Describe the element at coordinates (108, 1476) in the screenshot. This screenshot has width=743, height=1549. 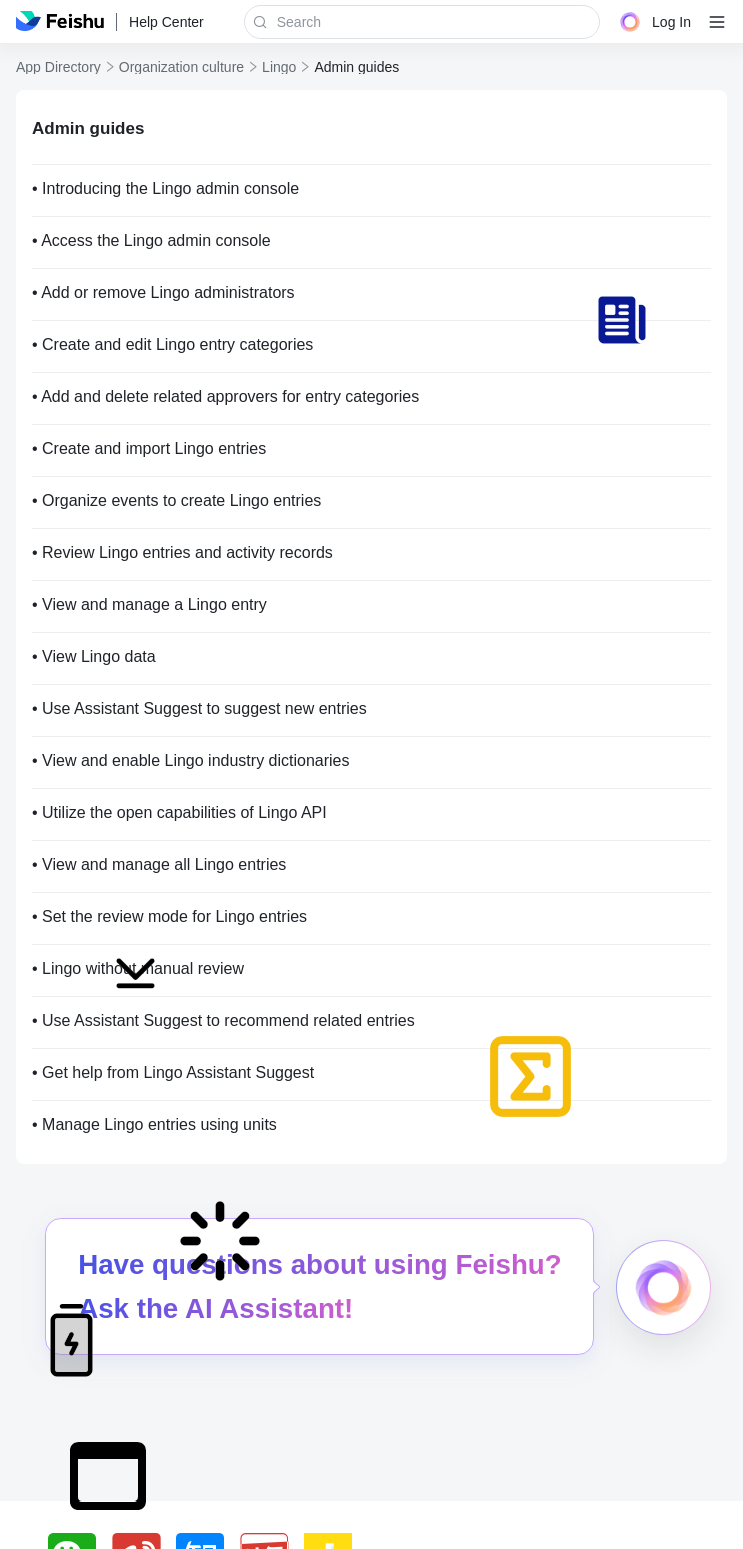
I see `open a web browser or web view` at that location.